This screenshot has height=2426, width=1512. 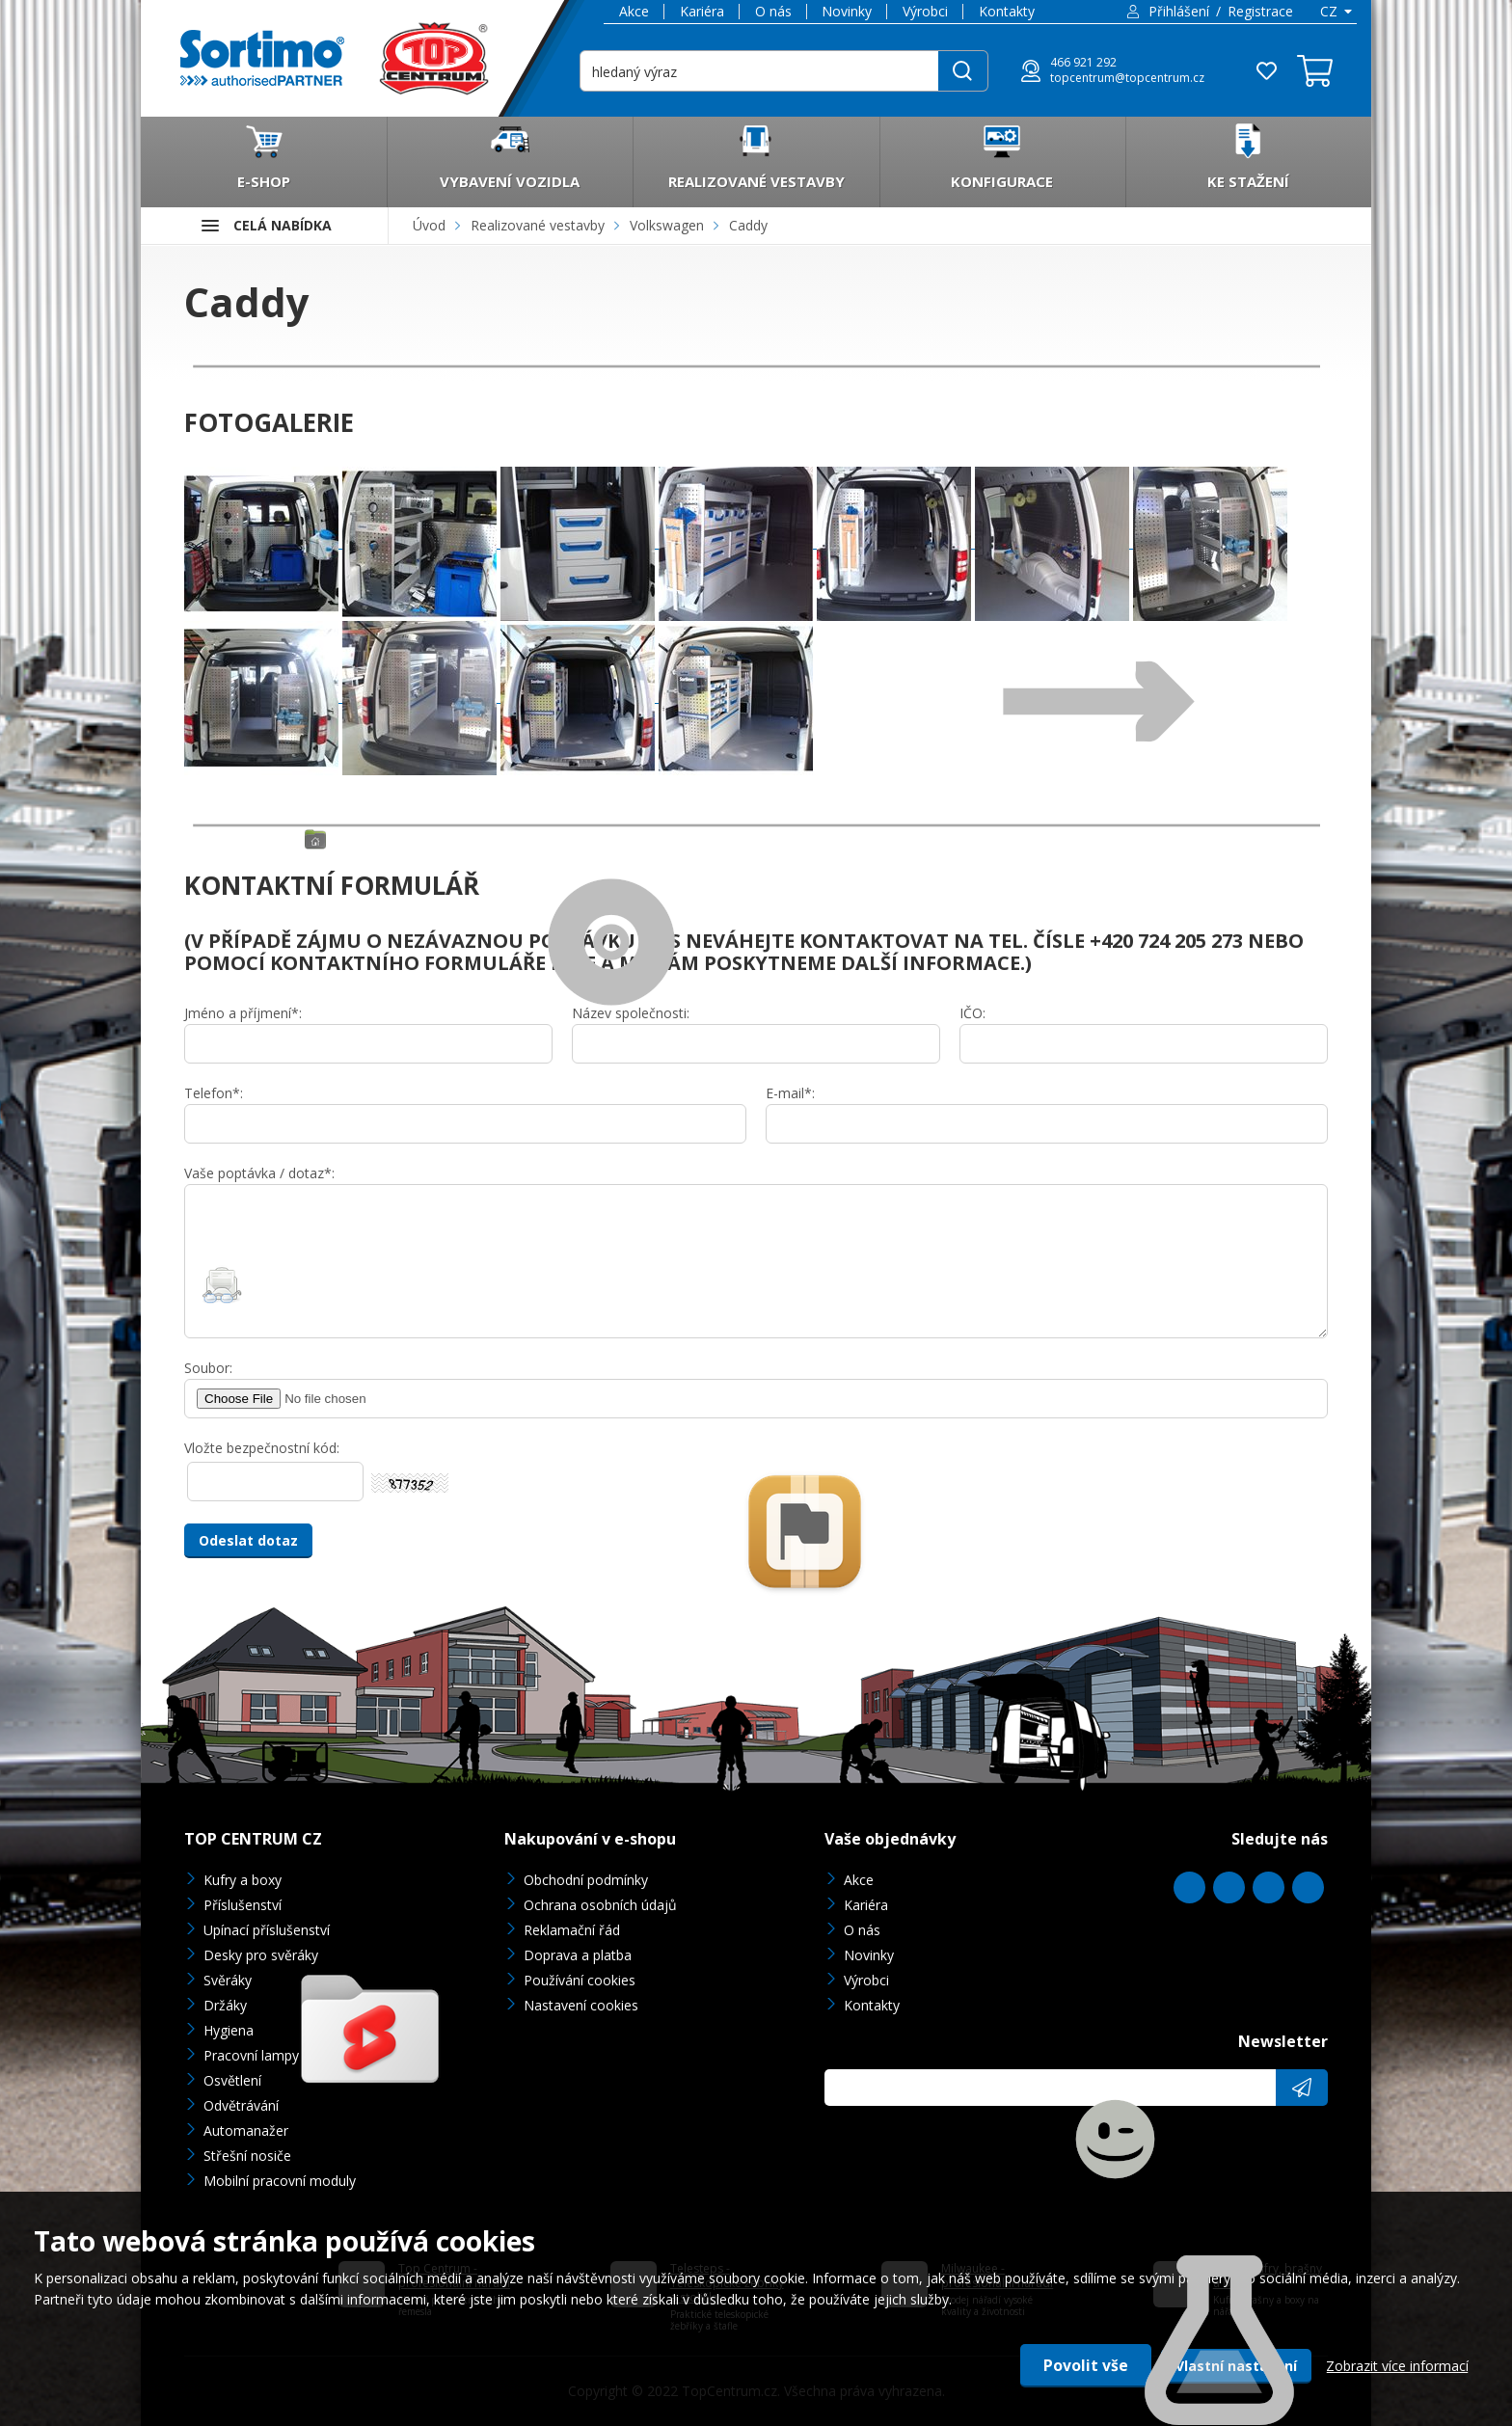 I want to click on a language or localization resource file, so click(x=804, y=1533).